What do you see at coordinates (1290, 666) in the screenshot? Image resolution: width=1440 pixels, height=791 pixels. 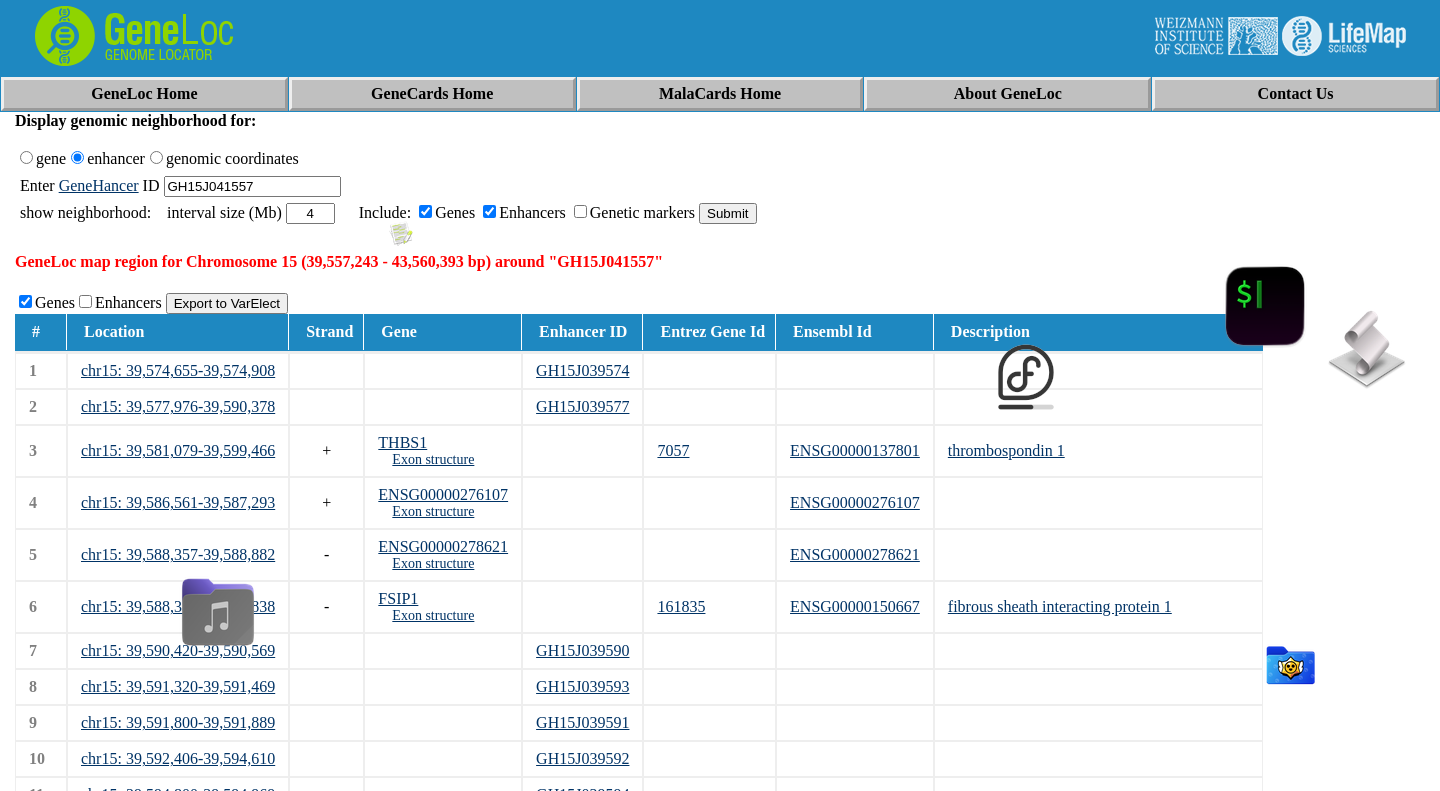 I see `open brawl stars game files folder` at bounding box center [1290, 666].